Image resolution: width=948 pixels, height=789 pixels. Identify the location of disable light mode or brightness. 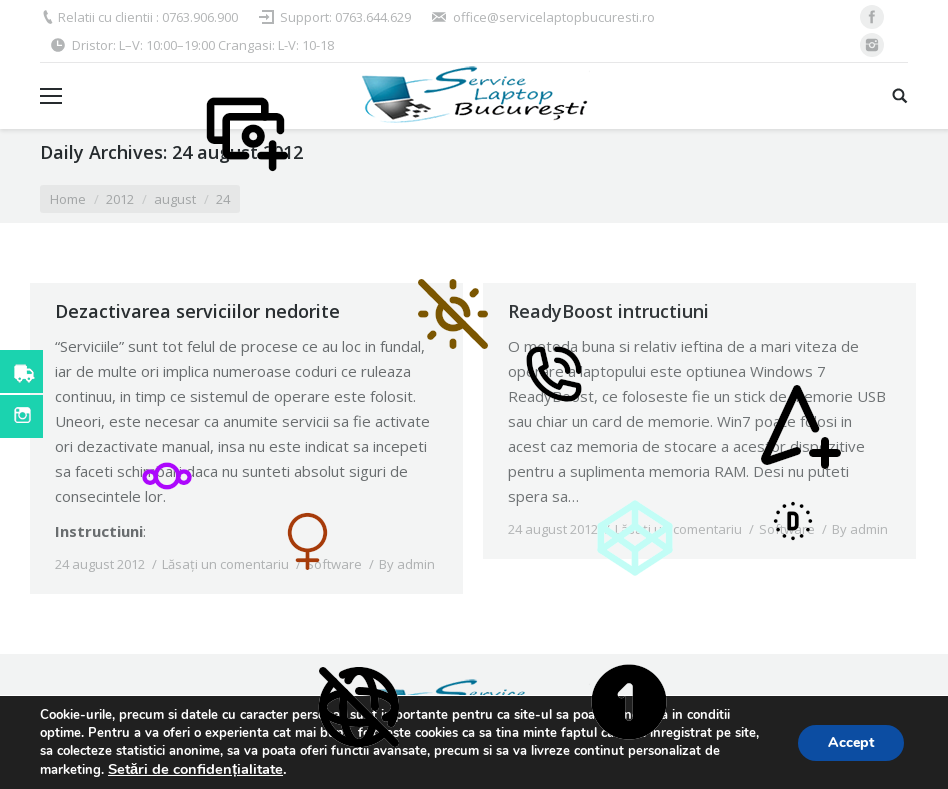
(453, 314).